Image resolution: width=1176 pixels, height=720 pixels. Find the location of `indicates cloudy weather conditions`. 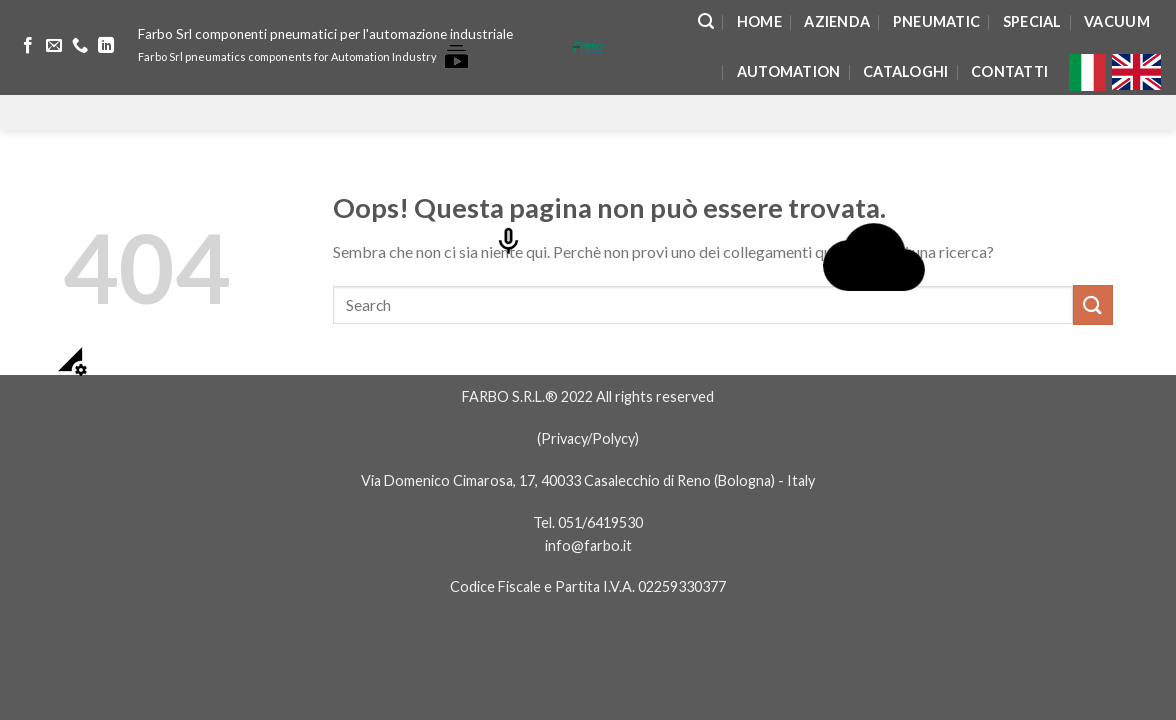

indicates cloudy weather conditions is located at coordinates (874, 257).